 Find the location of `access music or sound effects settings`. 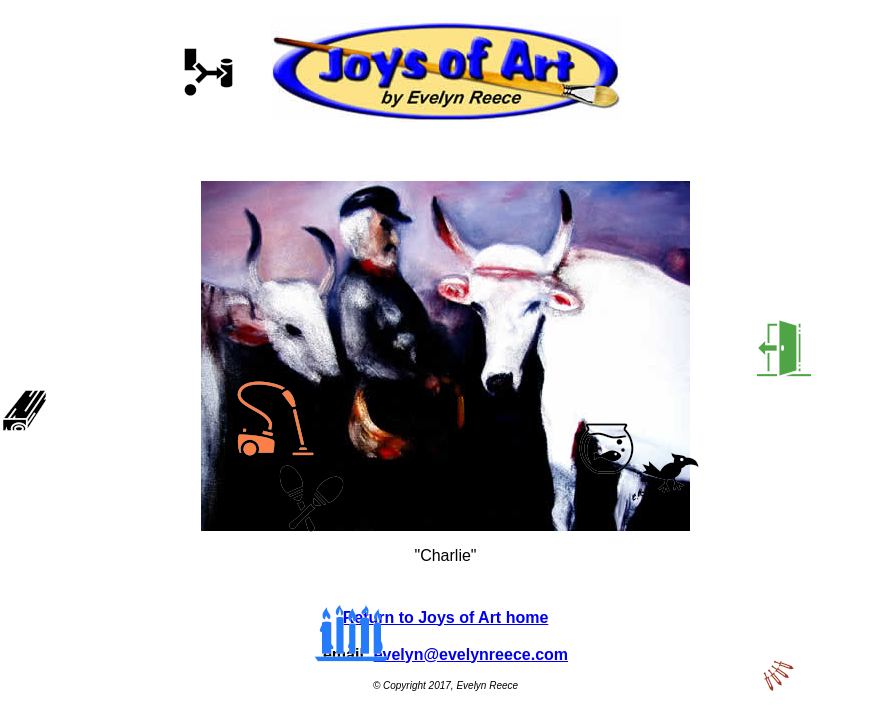

access music or sound effects settings is located at coordinates (311, 498).